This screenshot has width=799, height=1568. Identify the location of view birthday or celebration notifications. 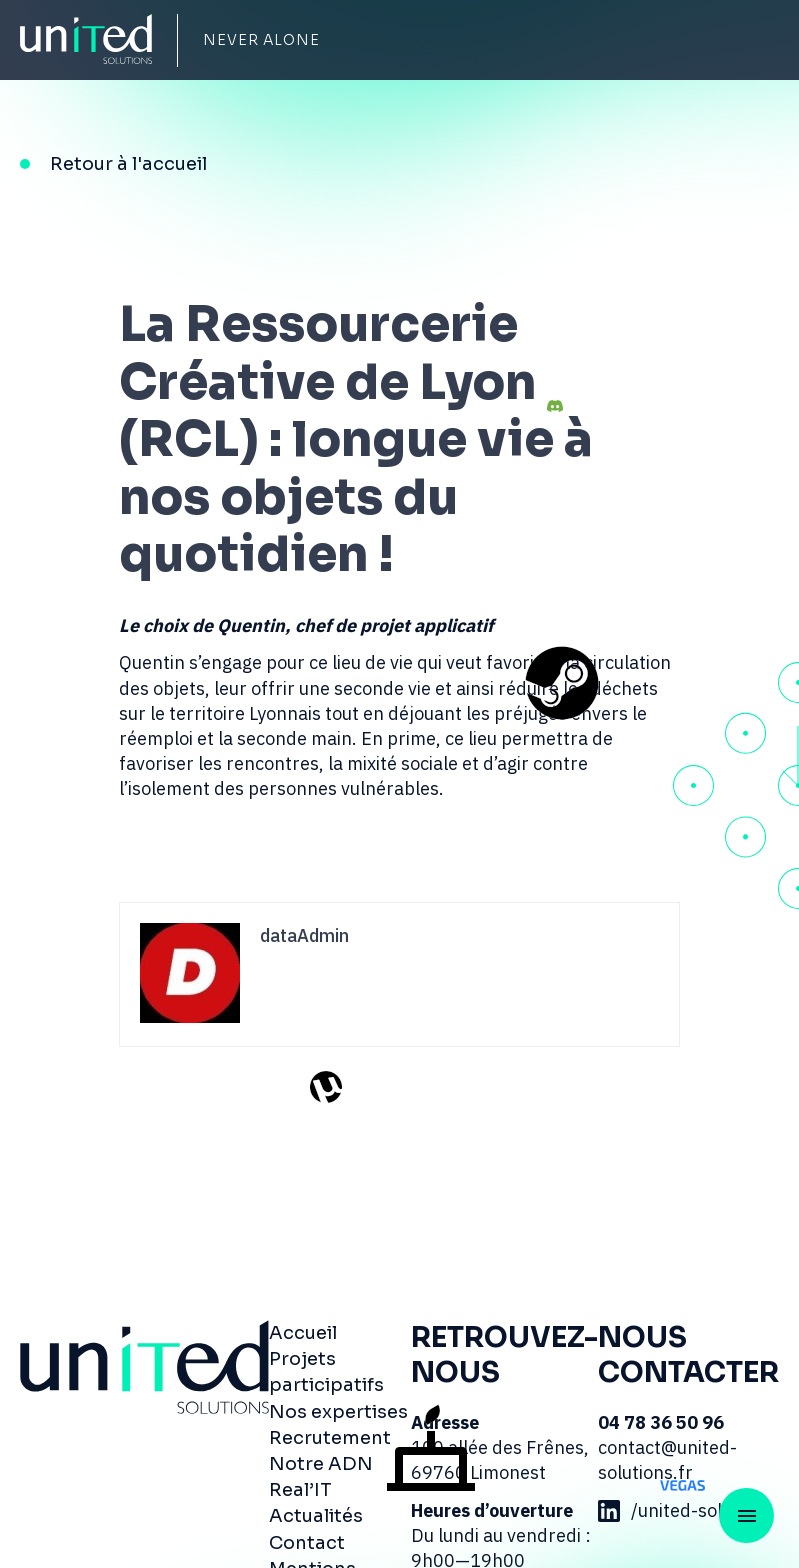
(431, 1451).